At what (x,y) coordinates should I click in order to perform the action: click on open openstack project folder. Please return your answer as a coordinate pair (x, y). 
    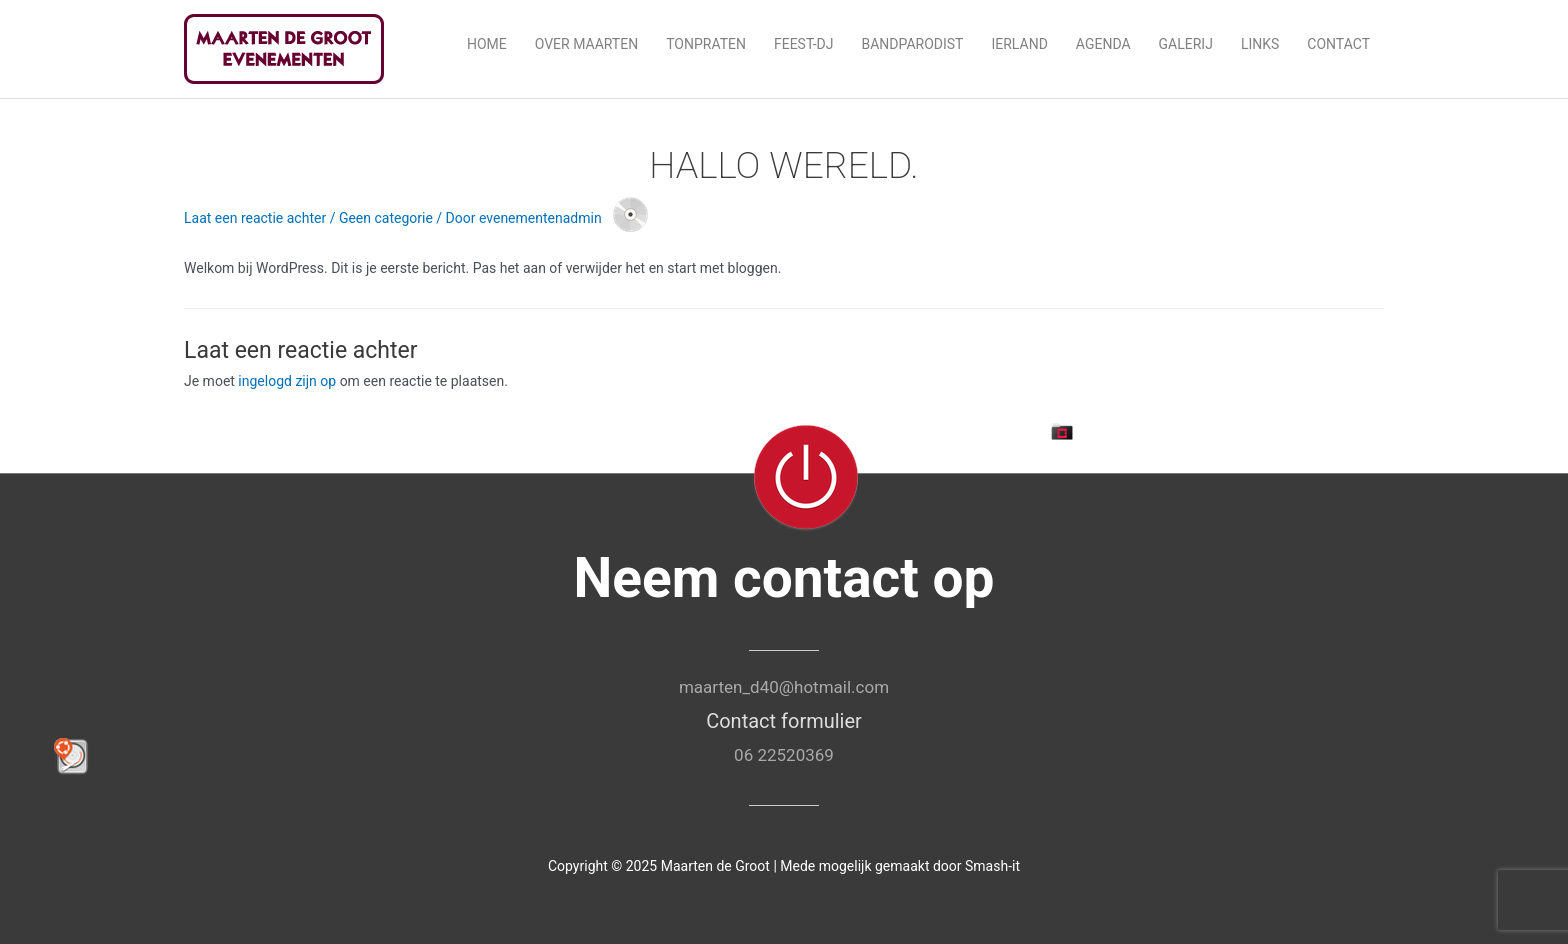
    Looking at the image, I should click on (1062, 432).